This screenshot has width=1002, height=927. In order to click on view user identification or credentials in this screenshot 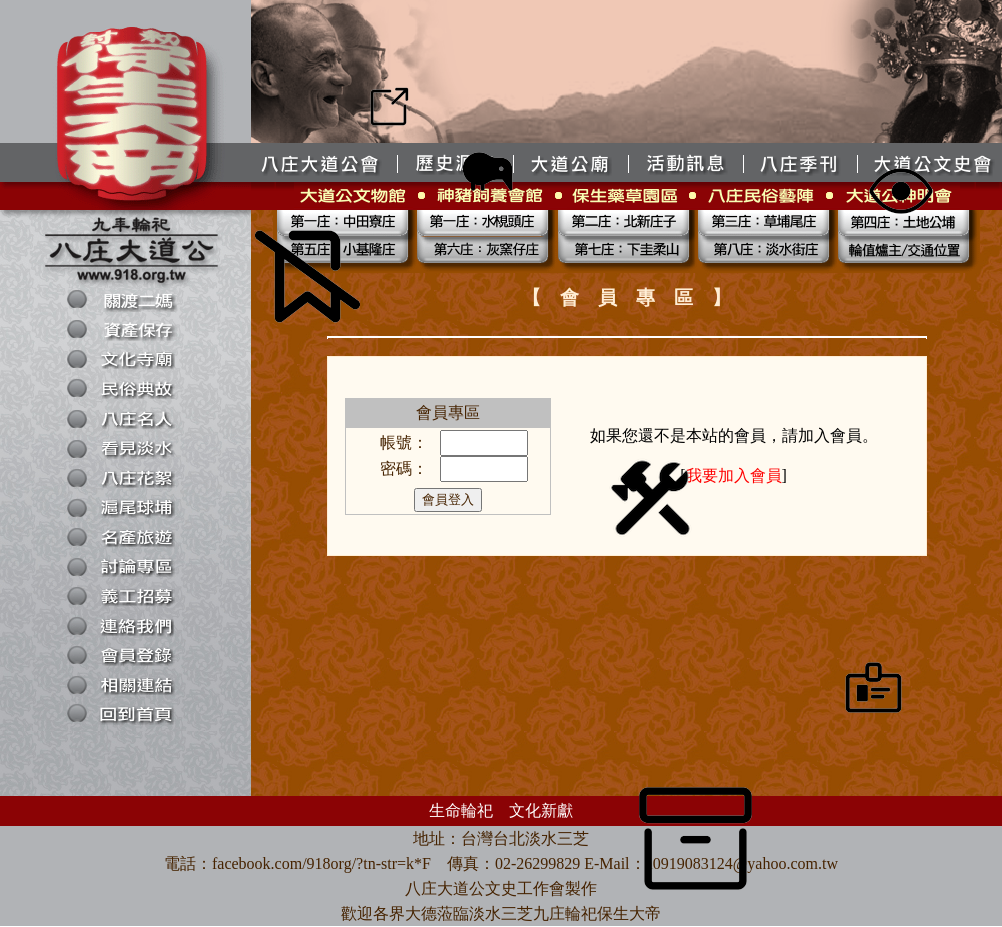, I will do `click(873, 687)`.